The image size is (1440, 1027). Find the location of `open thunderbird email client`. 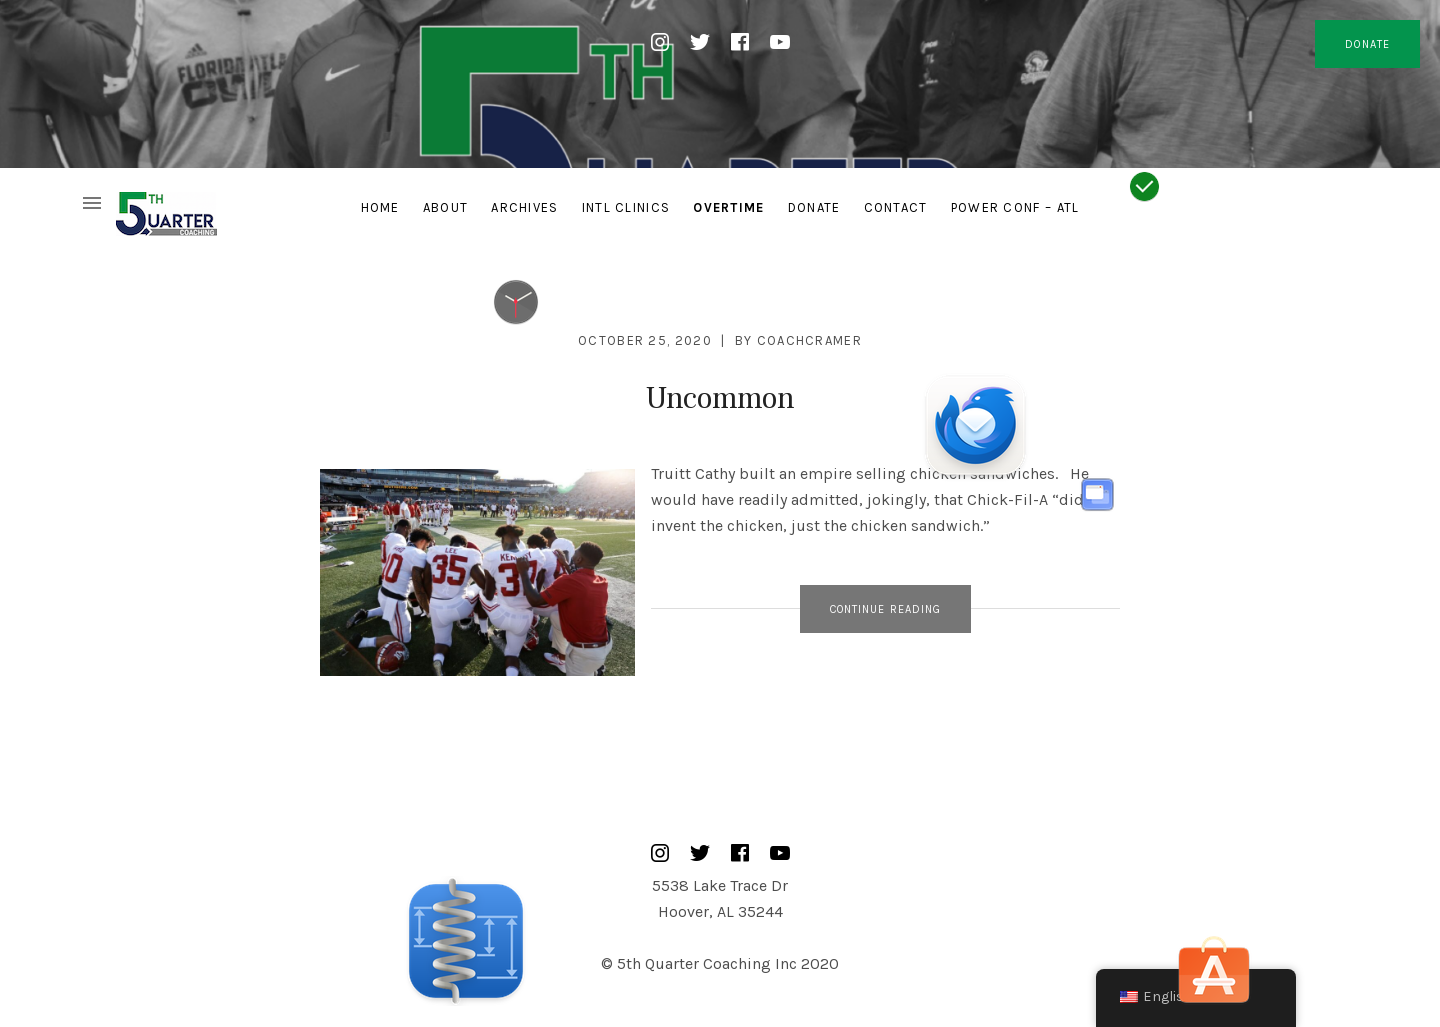

open thunderbird email client is located at coordinates (975, 425).